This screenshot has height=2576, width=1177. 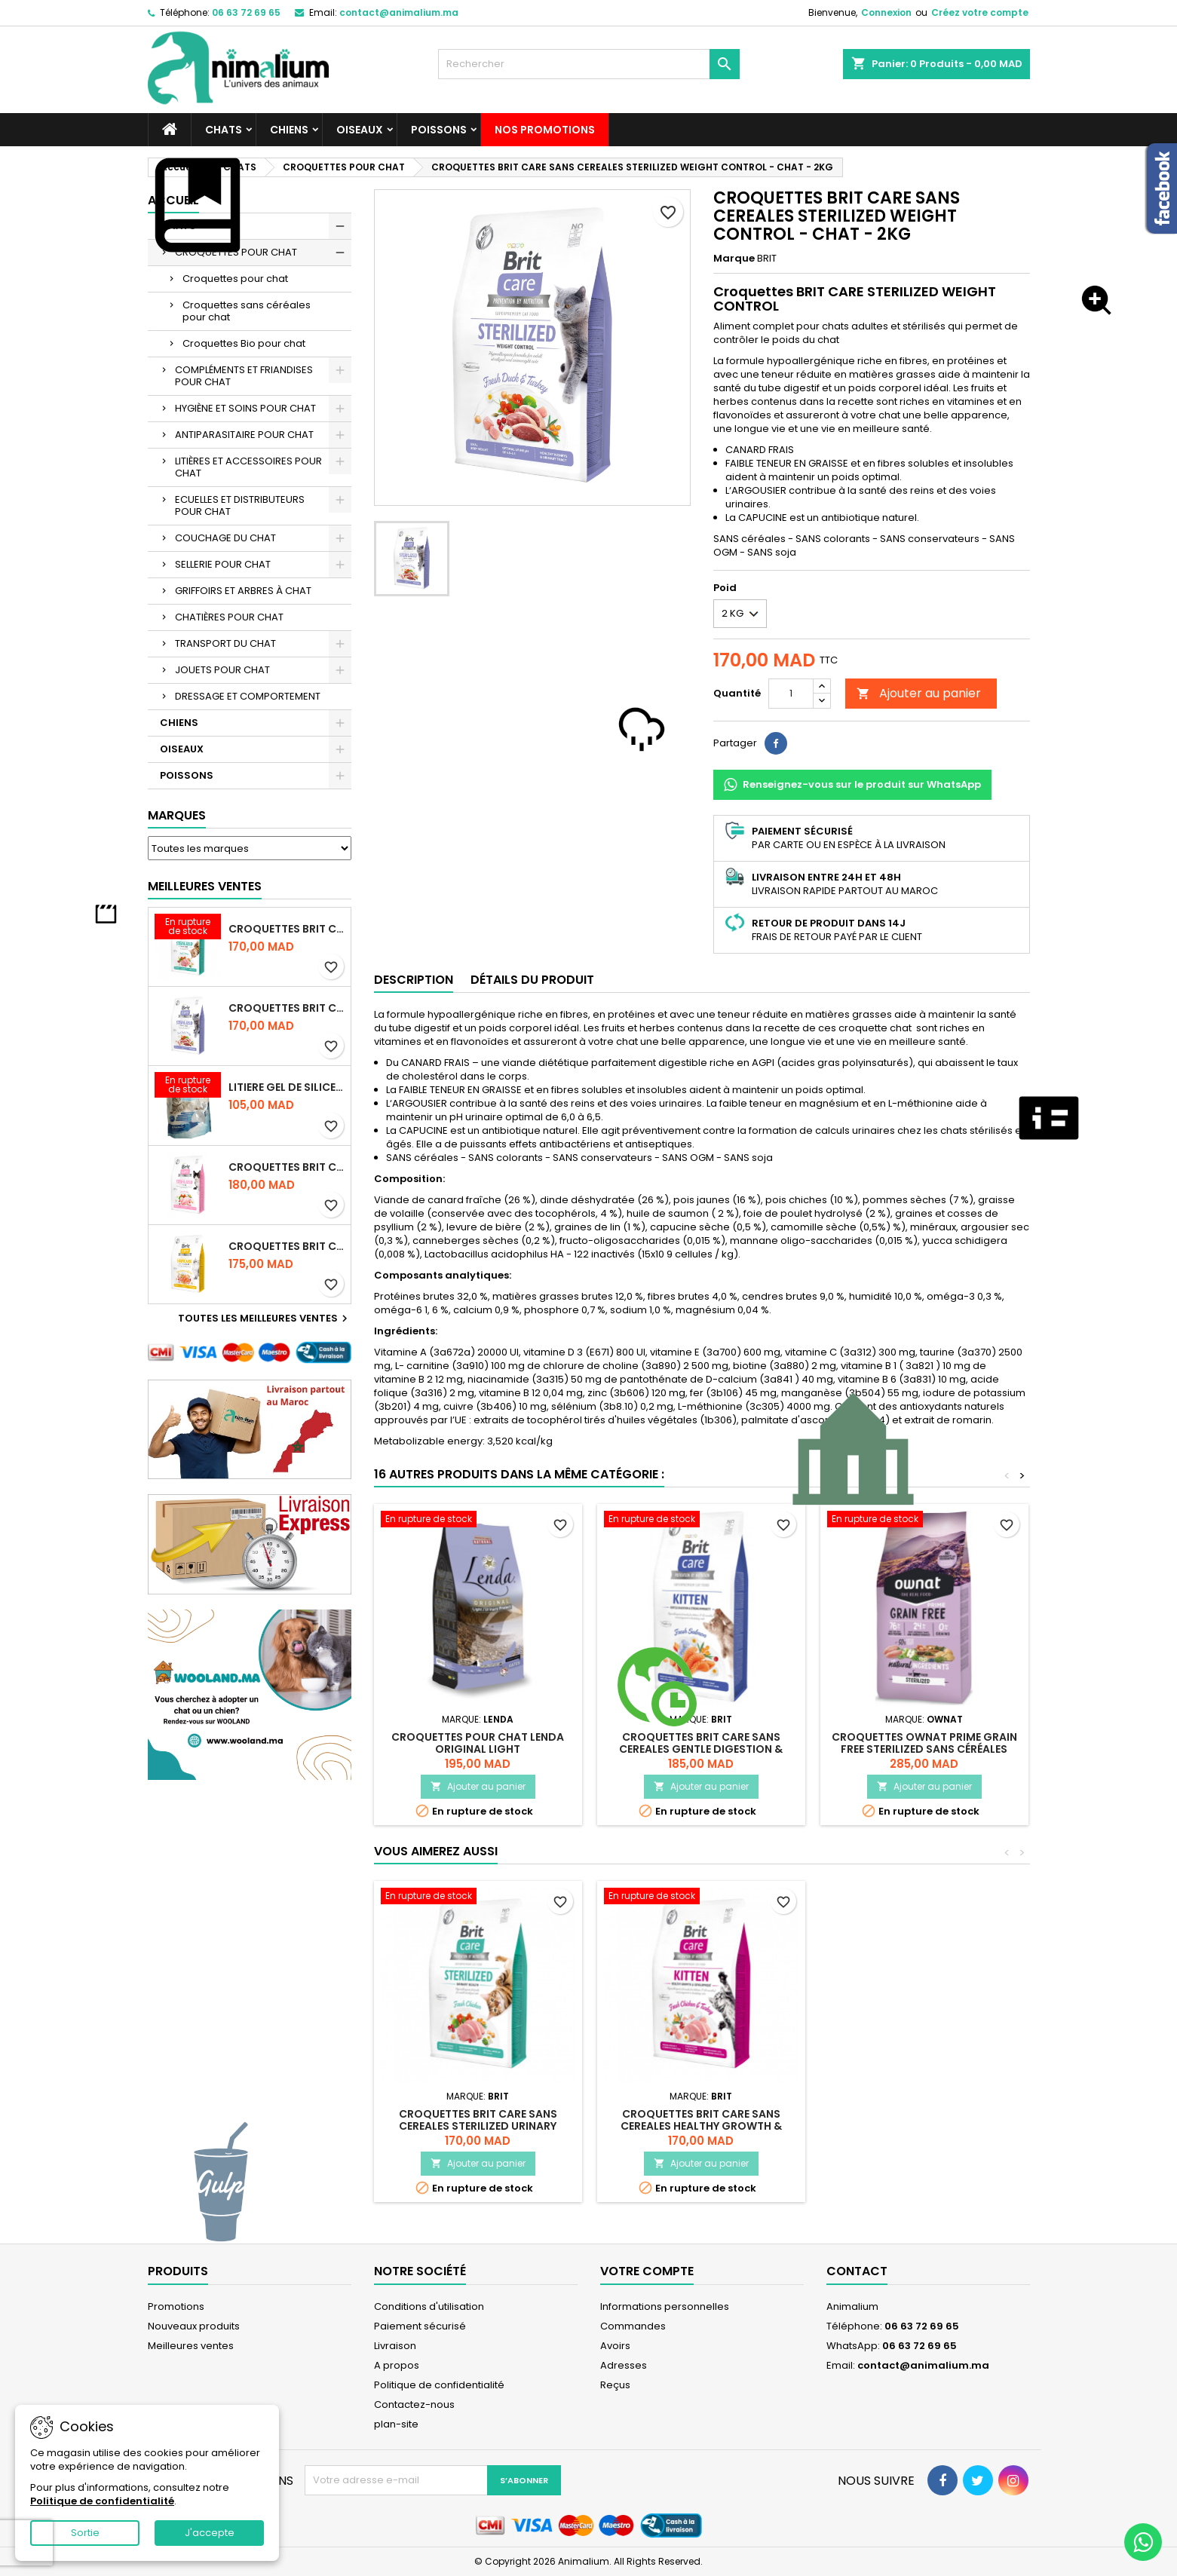 What do you see at coordinates (1049, 1118) in the screenshot?
I see `view contact or business card details` at bounding box center [1049, 1118].